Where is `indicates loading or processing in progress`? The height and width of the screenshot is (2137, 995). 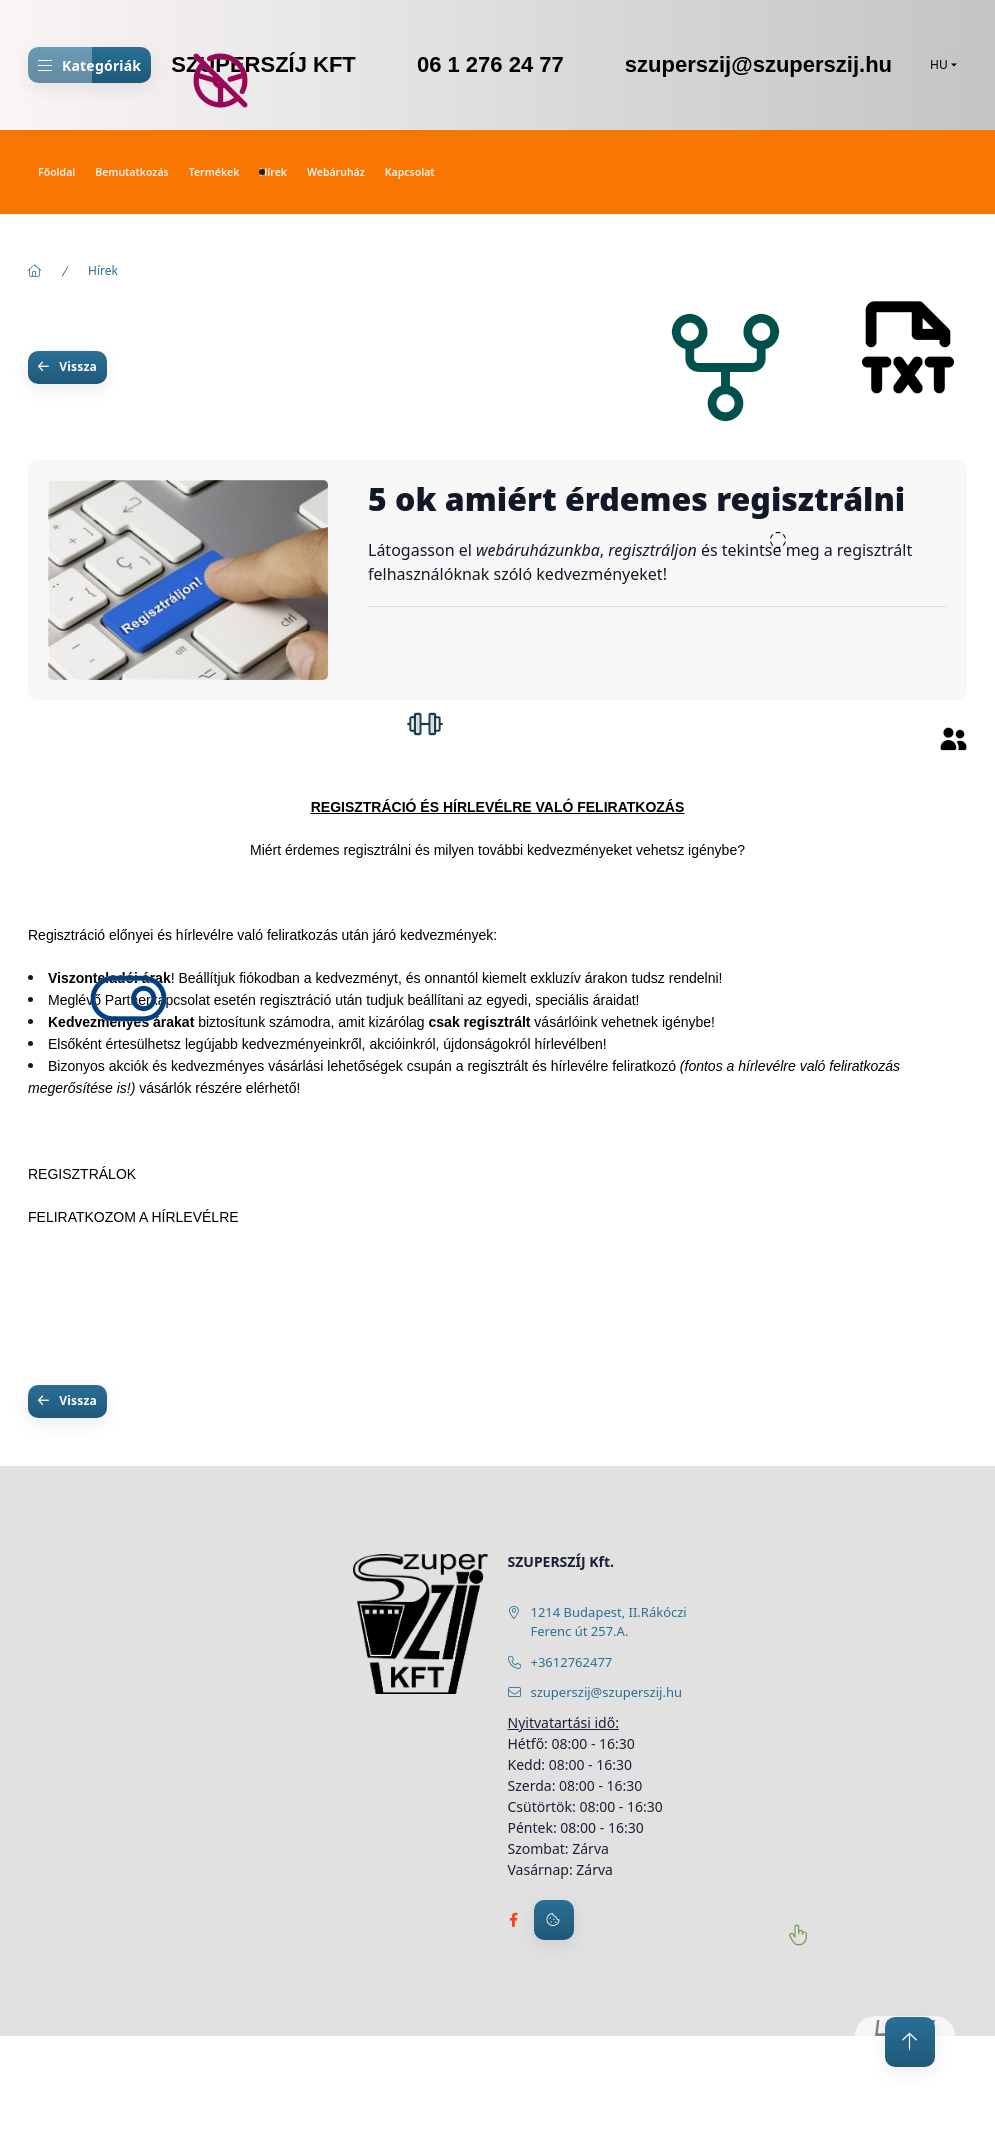 indicates loading or processing in progress is located at coordinates (778, 540).